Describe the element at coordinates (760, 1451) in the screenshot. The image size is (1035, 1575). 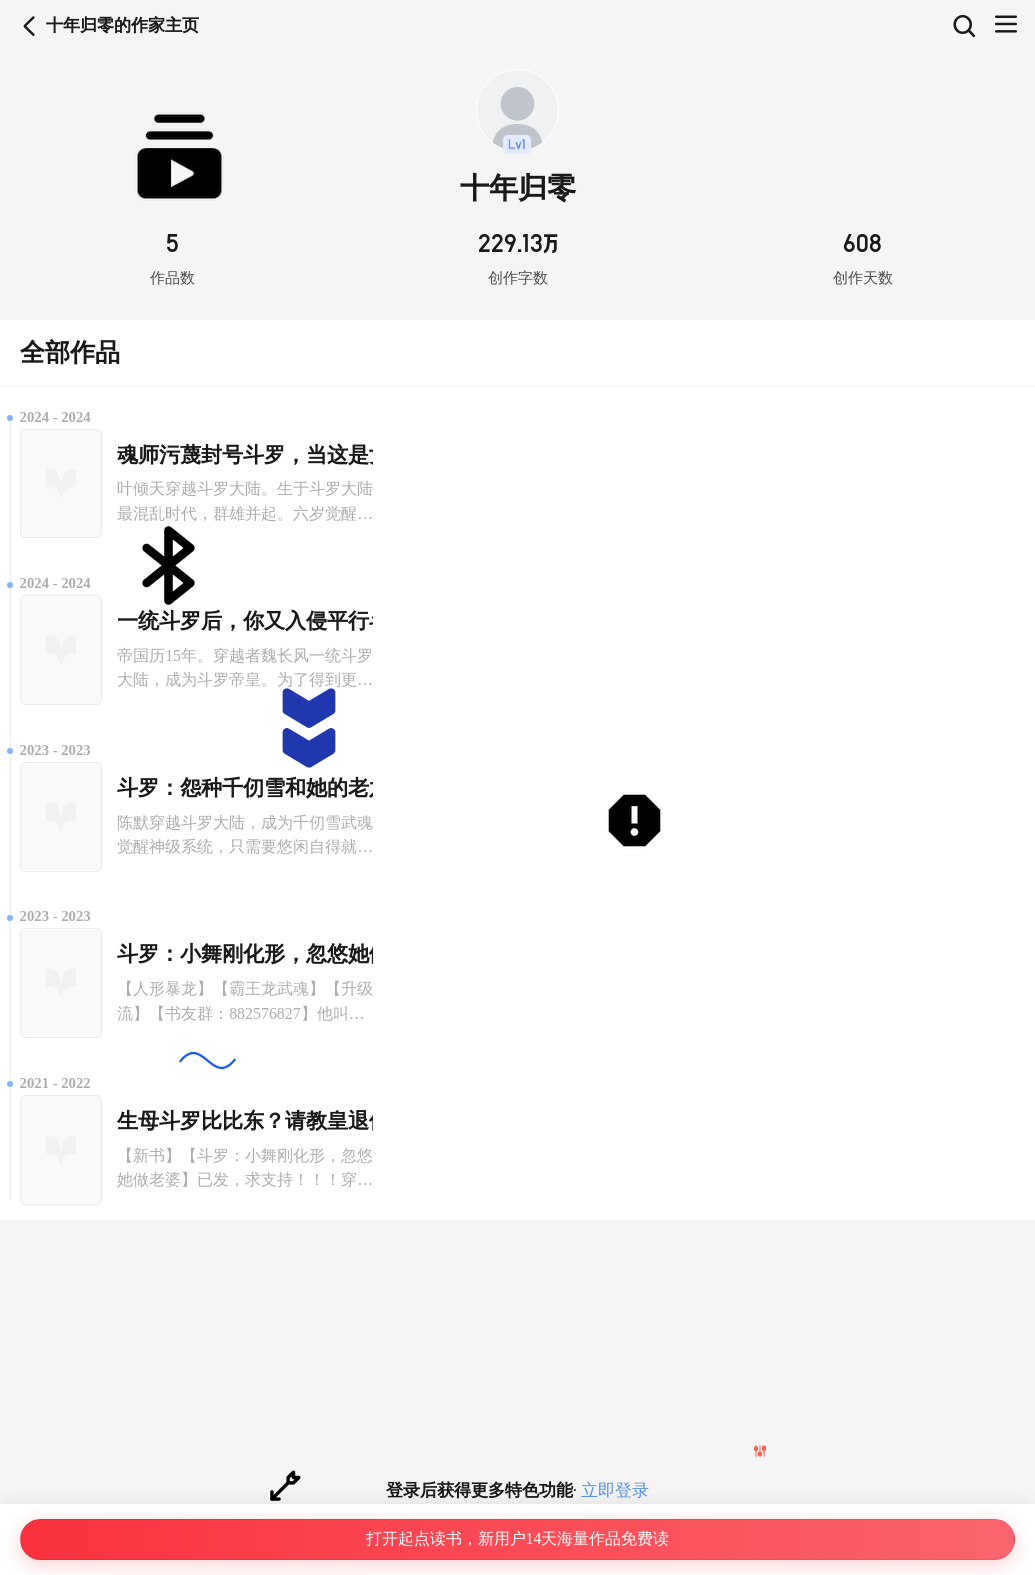
I see `view candlestick chart for stock or crypto trading` at that location.